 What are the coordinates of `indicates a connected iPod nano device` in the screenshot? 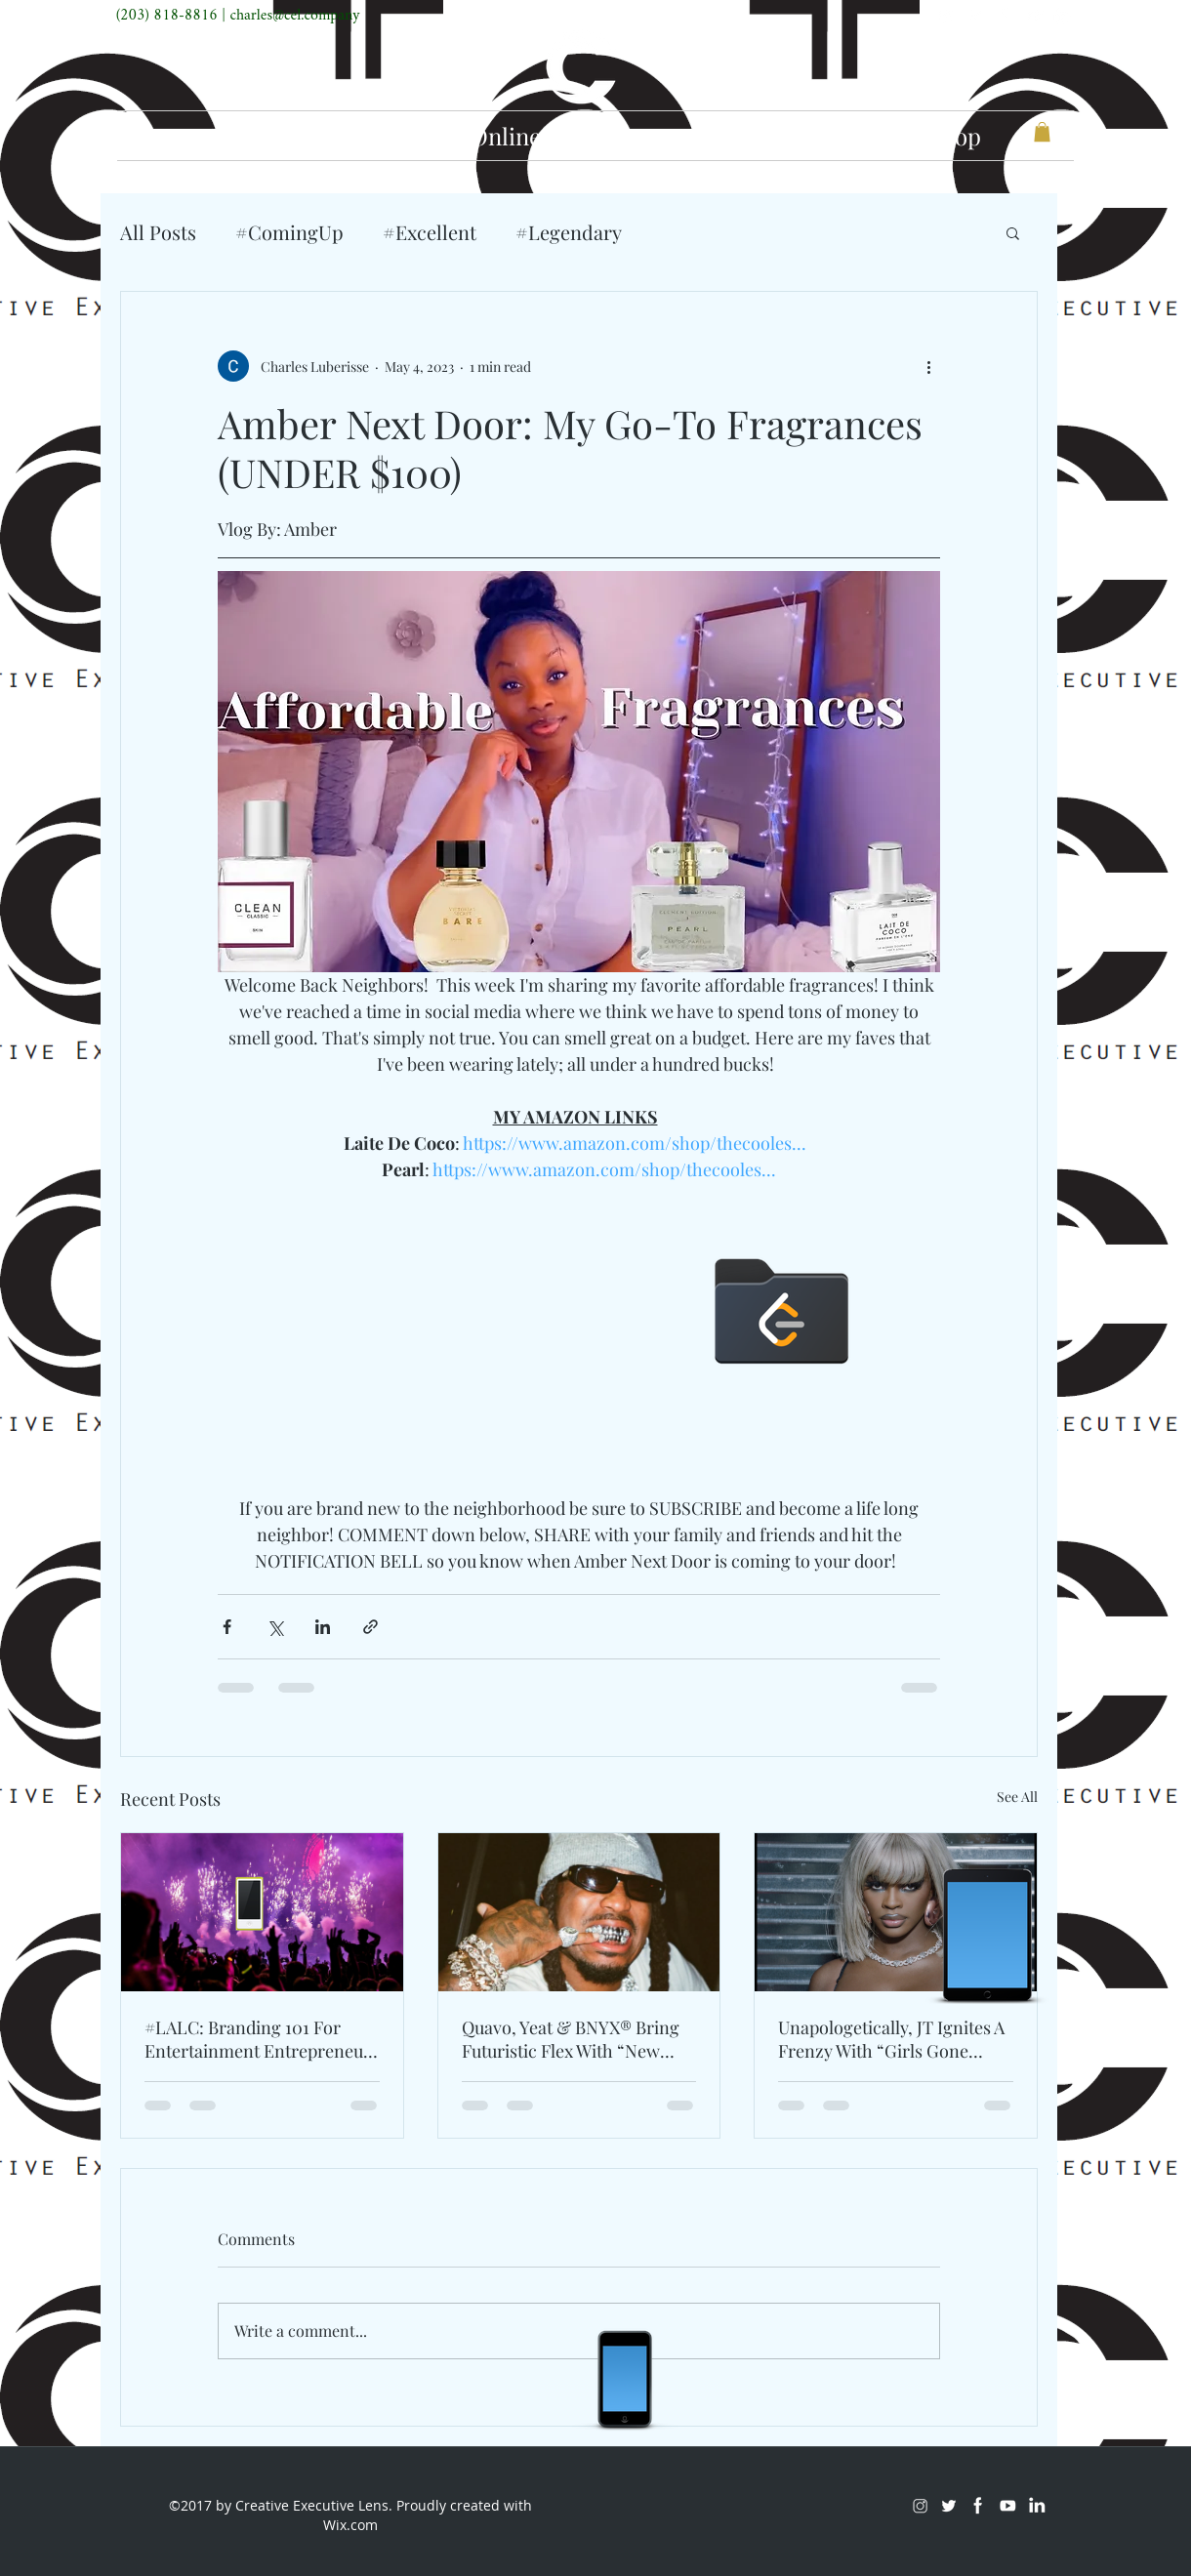 It's located at (249, 1903).